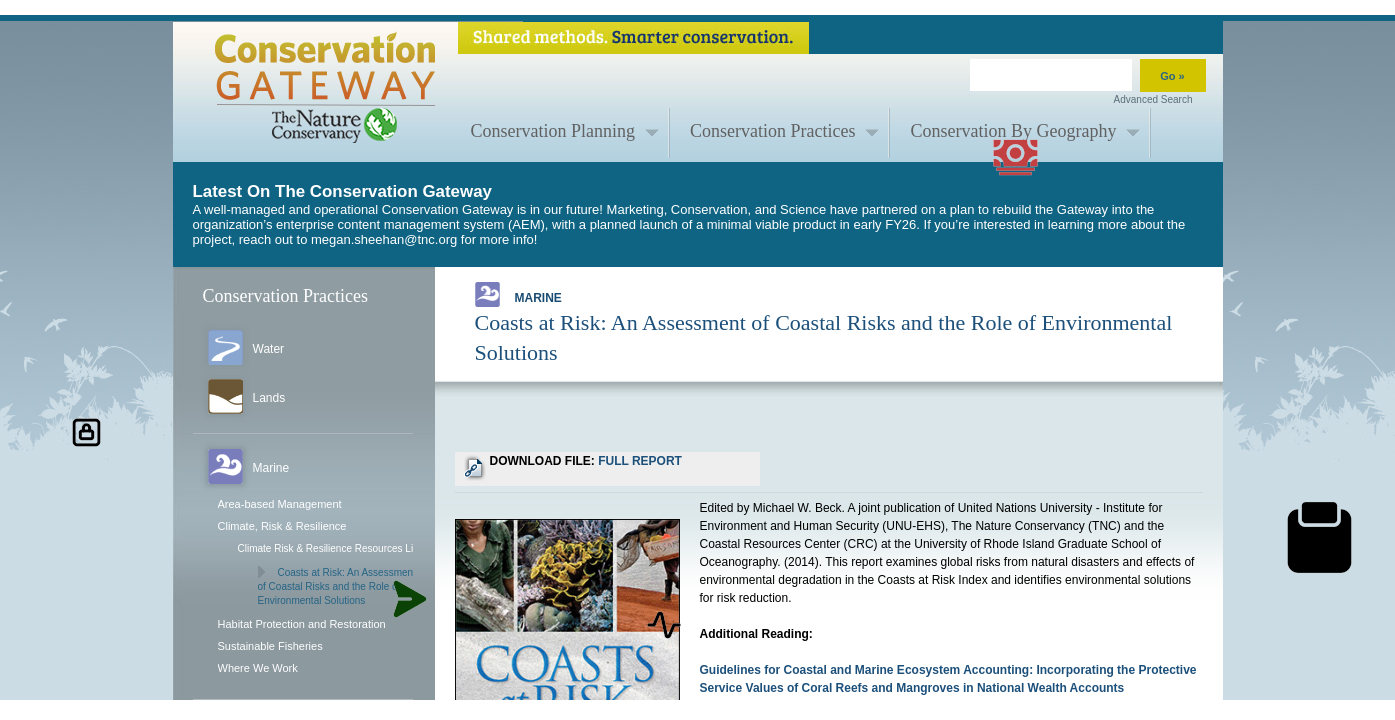 This screenshot has height=720, width=1395. What do you see at coordinates (1319, 537) in the screenshot?
I see `copy to clipboard` at bounding box center [1319, 537].